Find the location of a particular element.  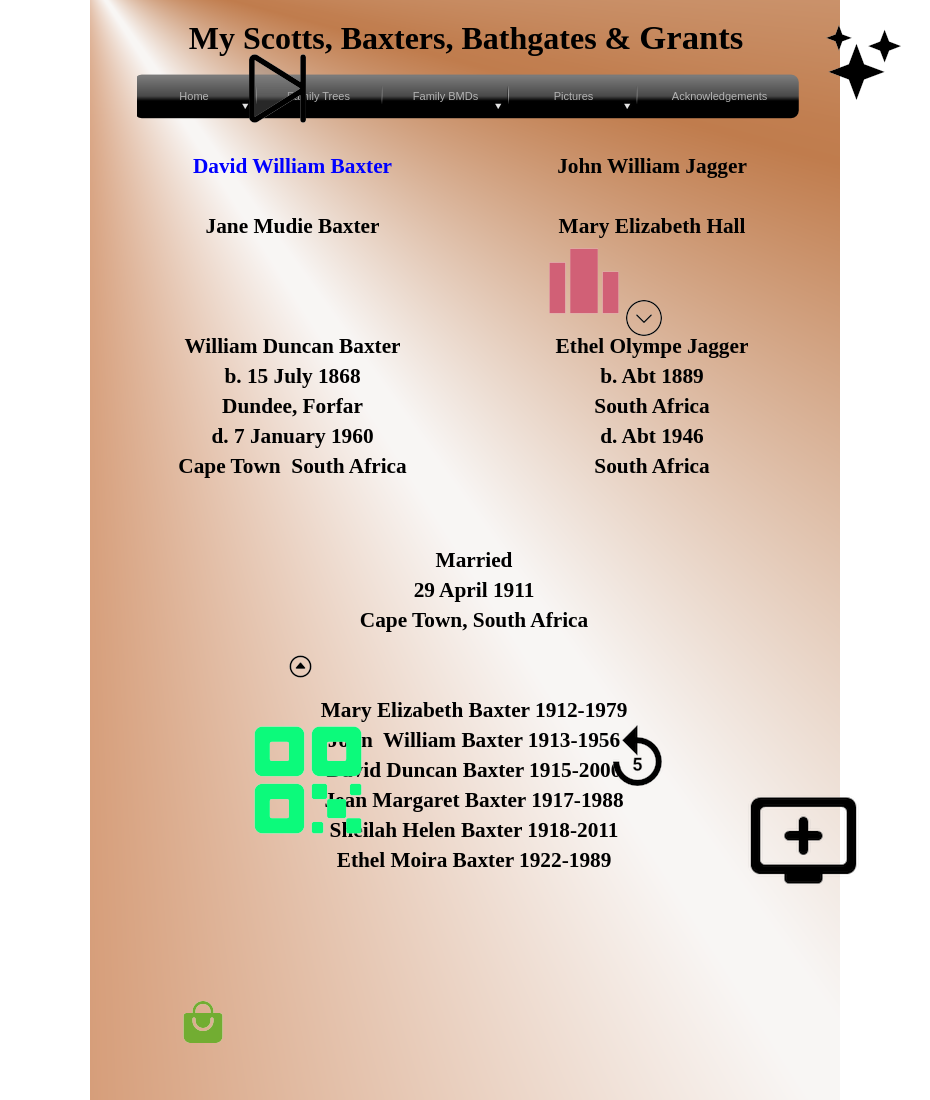

skip to the next track is located at coordinates (277, 88).